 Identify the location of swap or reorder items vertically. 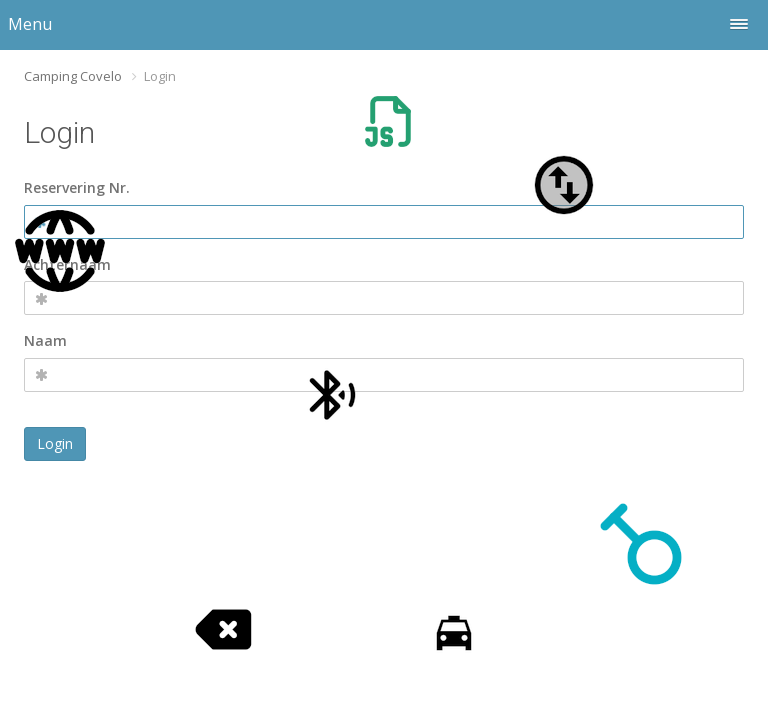
(564, 185).